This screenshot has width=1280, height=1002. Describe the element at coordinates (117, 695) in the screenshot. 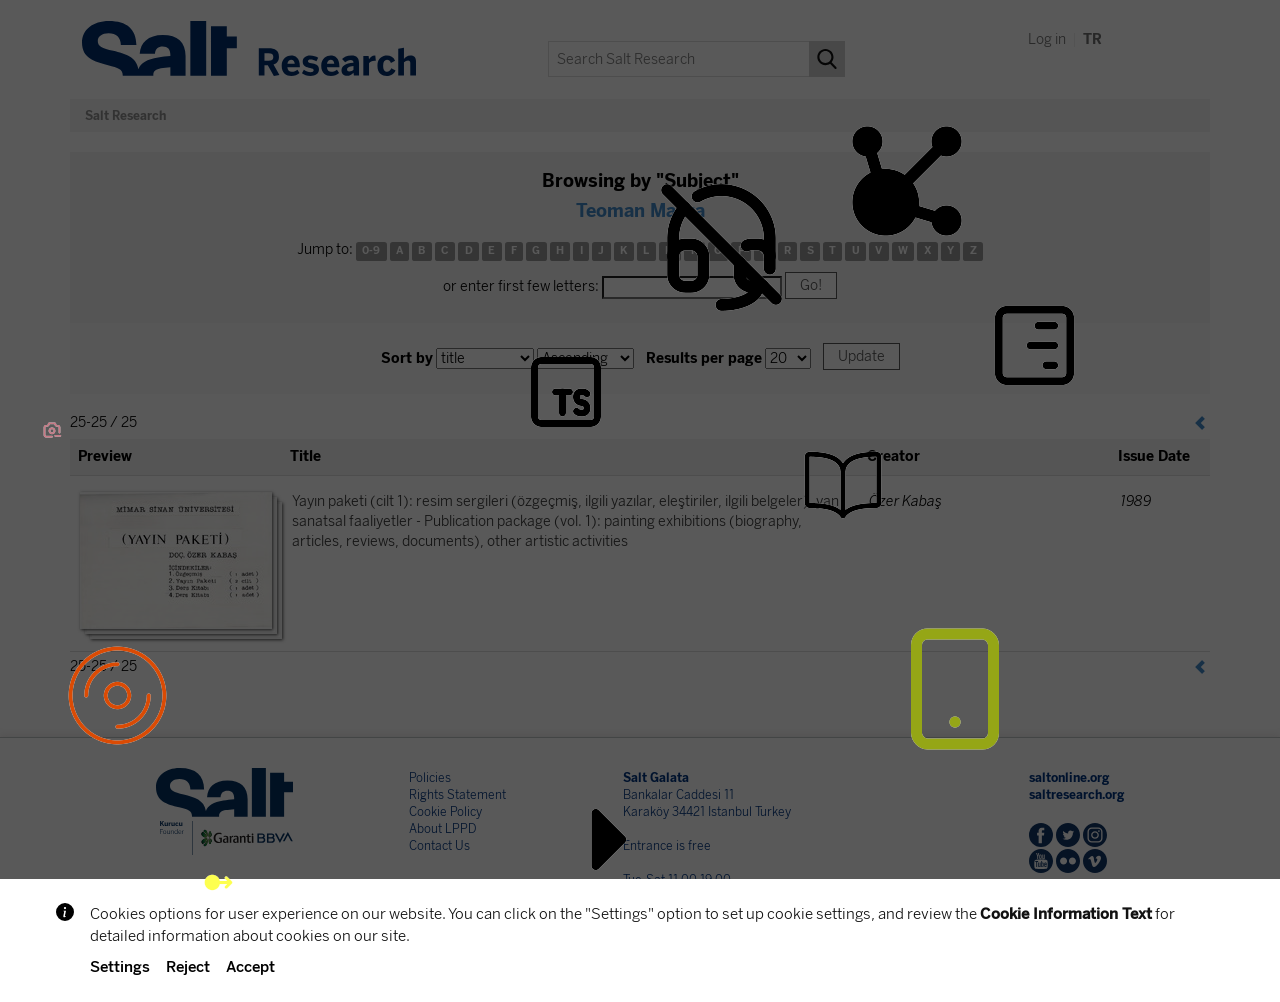

I see `access music or audio library` at that location.